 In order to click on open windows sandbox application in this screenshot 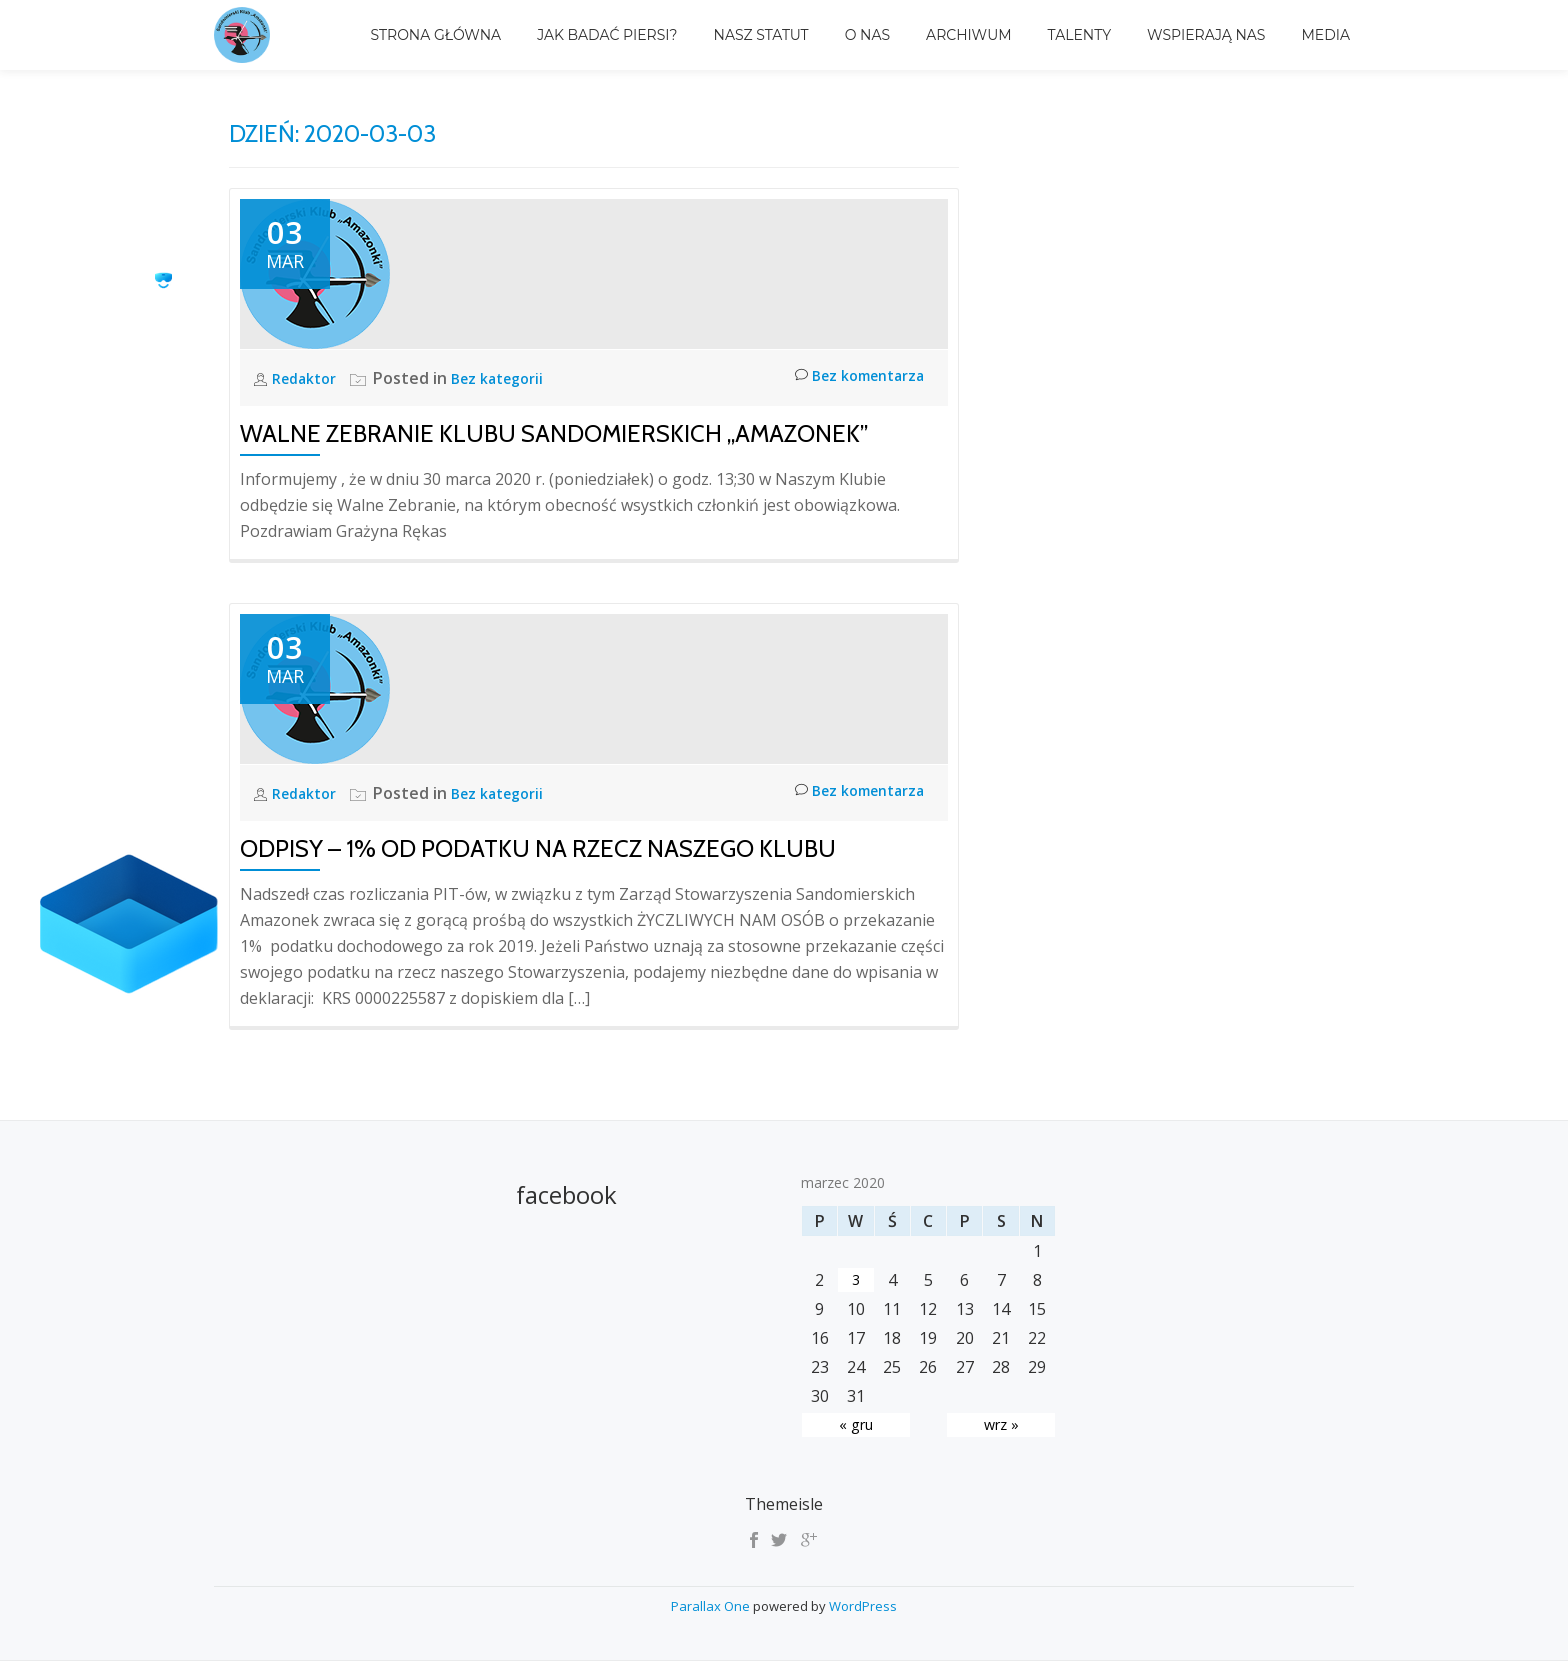, I will do `click(129, 924)`.